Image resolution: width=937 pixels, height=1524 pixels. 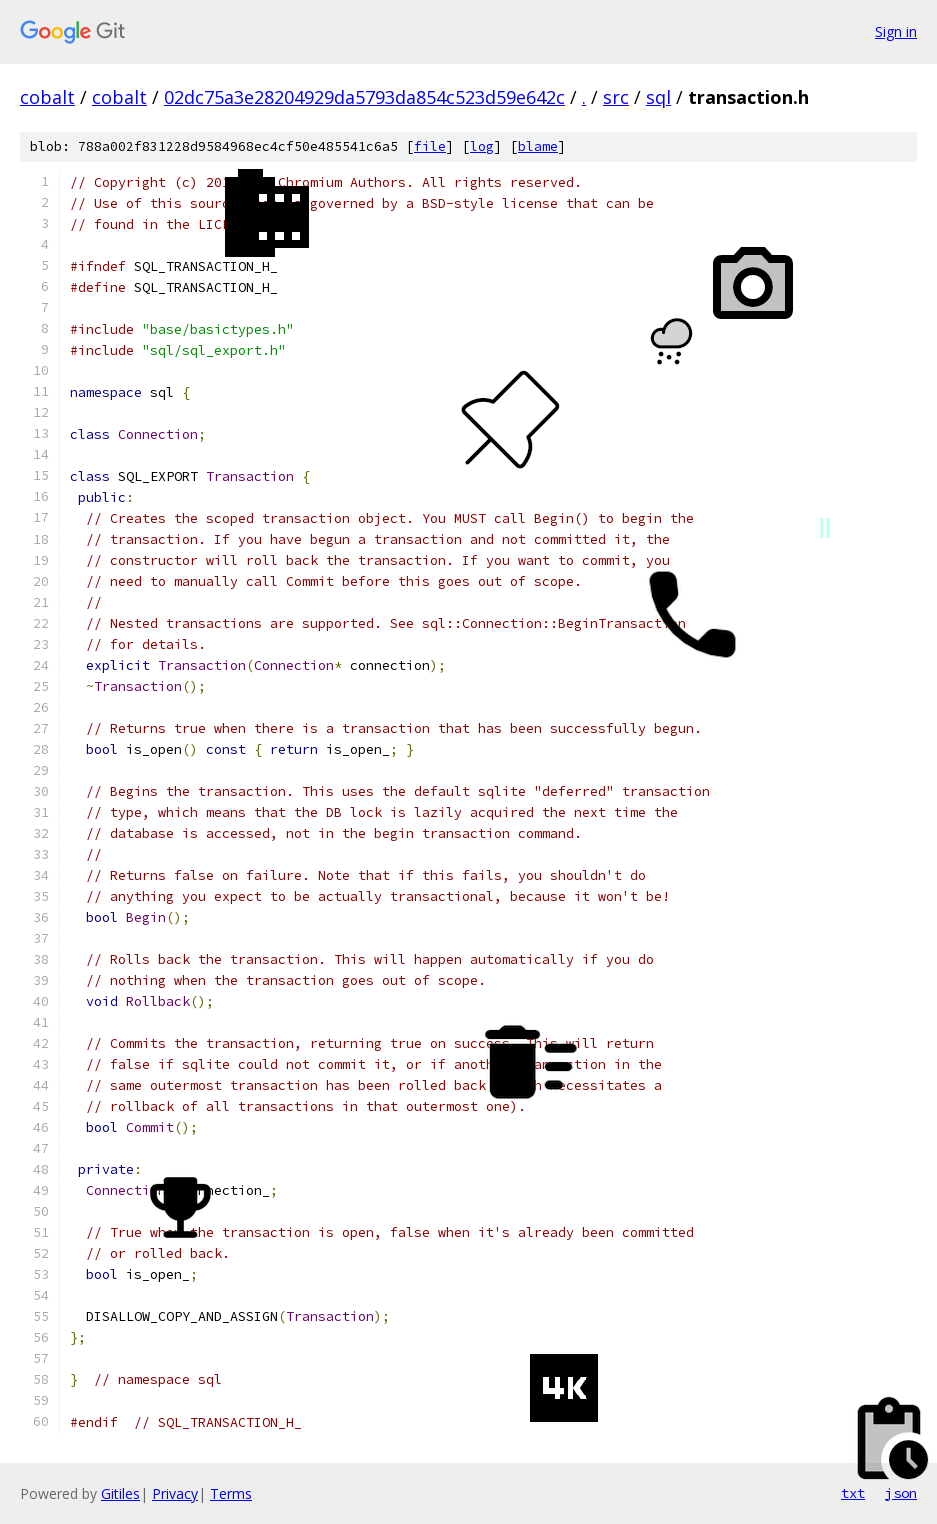 What do you see at coordinates (692, 614) in the screenshot?
I see `make a phone call` at bounding box center [692, 614].